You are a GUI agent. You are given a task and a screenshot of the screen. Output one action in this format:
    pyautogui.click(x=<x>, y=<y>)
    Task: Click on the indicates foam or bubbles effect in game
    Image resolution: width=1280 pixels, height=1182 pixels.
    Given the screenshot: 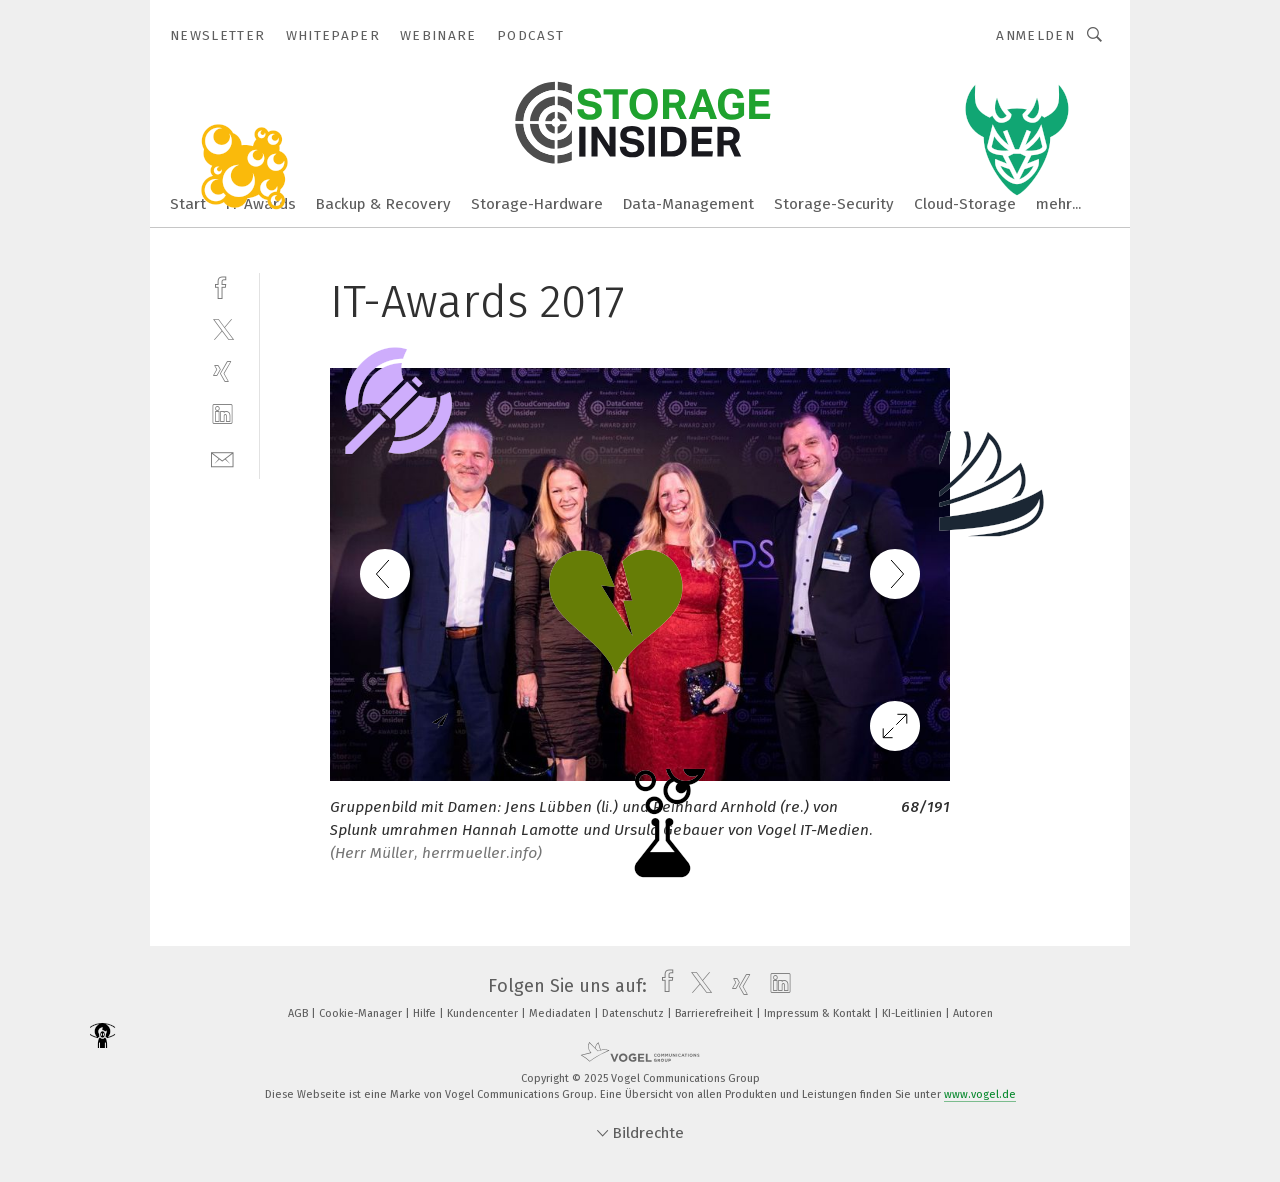 What is the action you would take?
    pyautogui.click(x=243, y=167)
    